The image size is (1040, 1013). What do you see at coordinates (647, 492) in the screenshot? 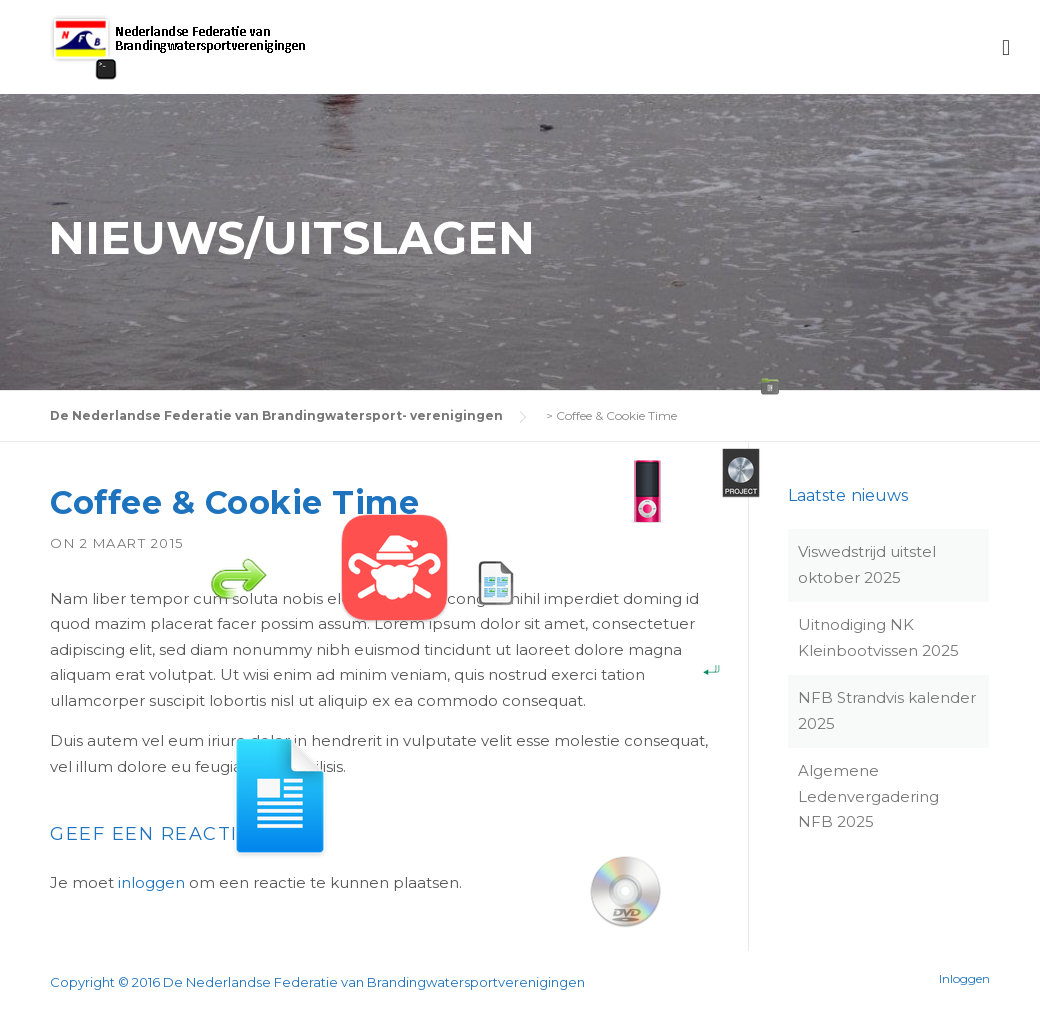
I see `connect or sync a pink iPod nano device` at bounding box center [647, 492].